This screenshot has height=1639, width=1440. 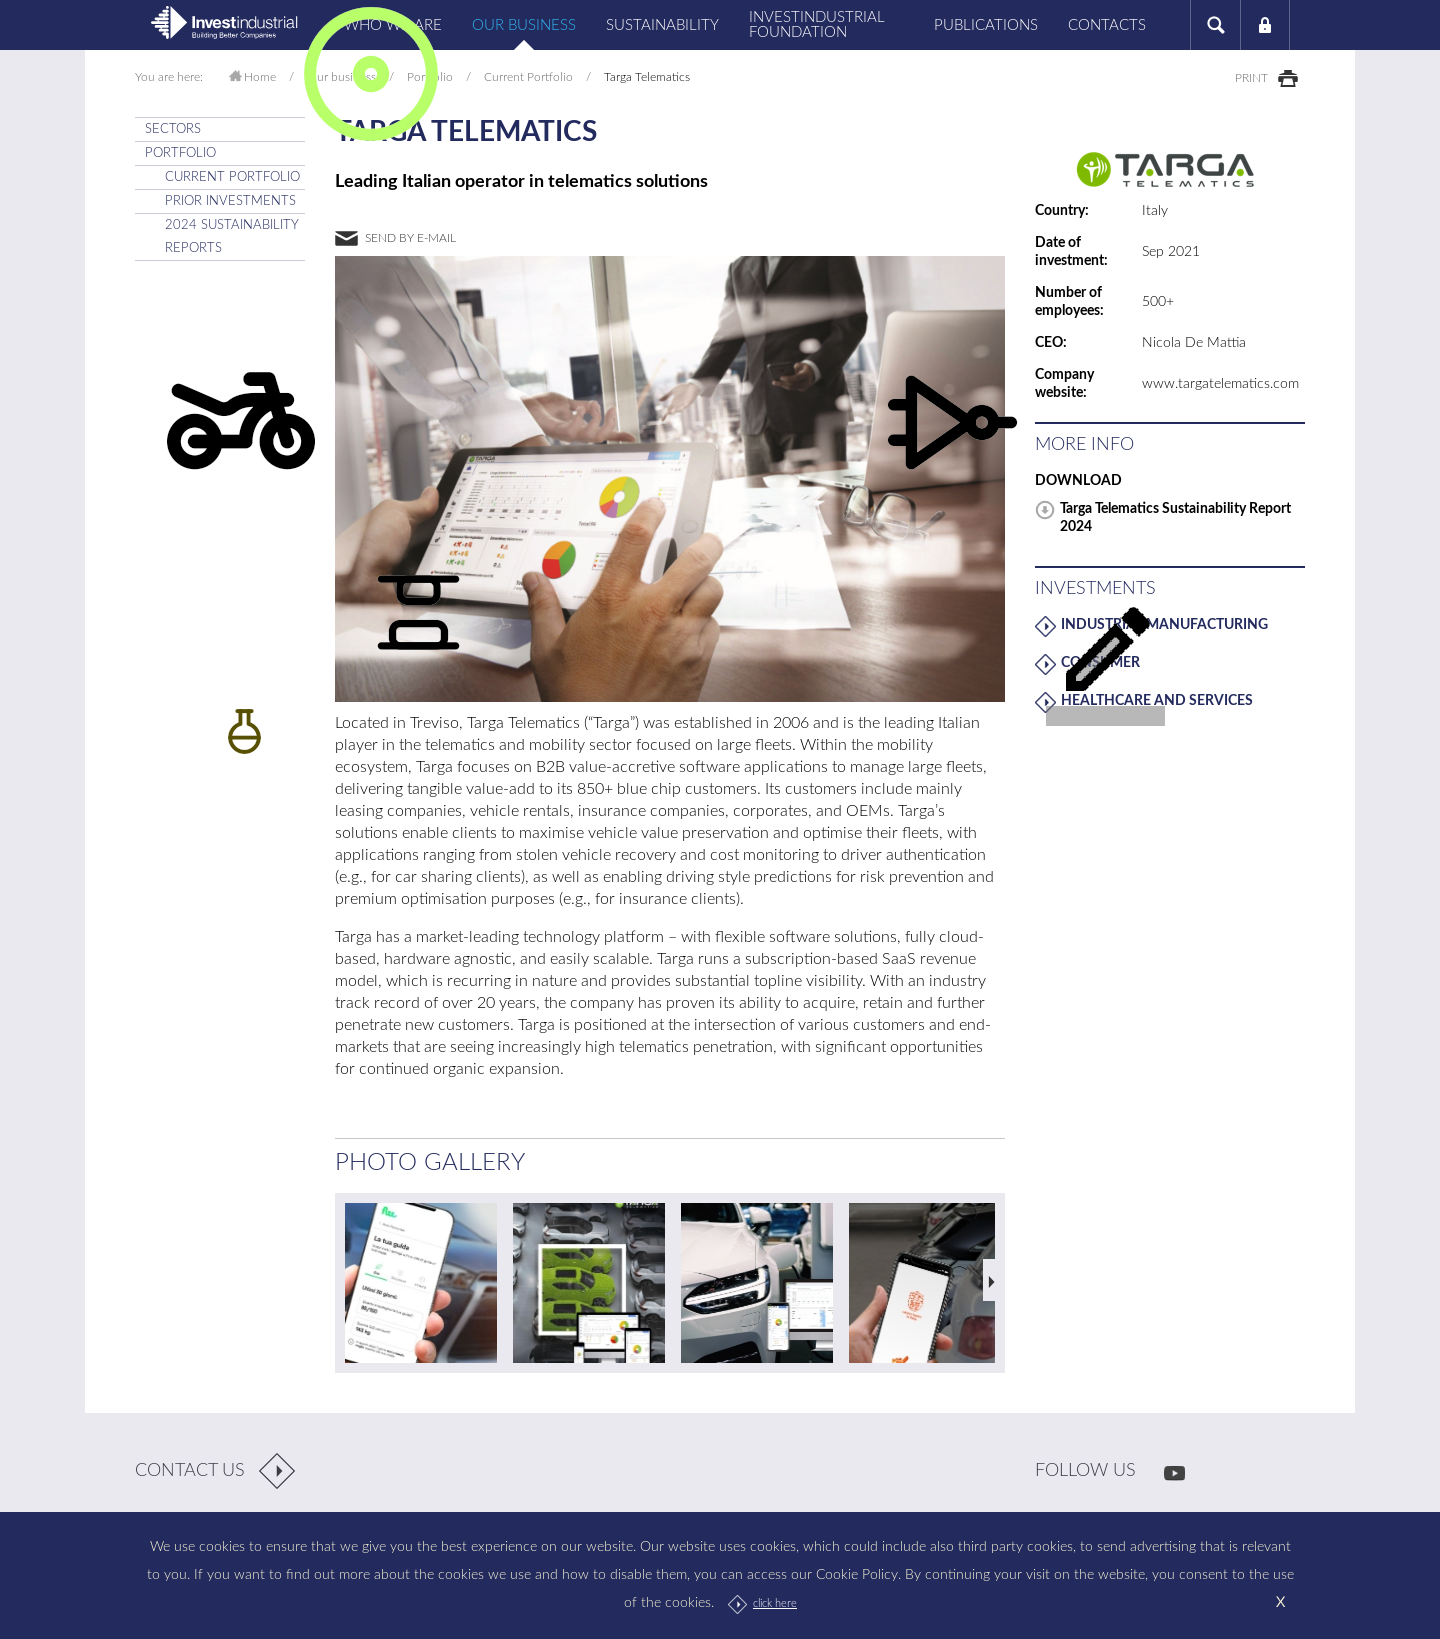 I want to click on represents a logic NOT gate in circuit design, so click(x=952, y=422).